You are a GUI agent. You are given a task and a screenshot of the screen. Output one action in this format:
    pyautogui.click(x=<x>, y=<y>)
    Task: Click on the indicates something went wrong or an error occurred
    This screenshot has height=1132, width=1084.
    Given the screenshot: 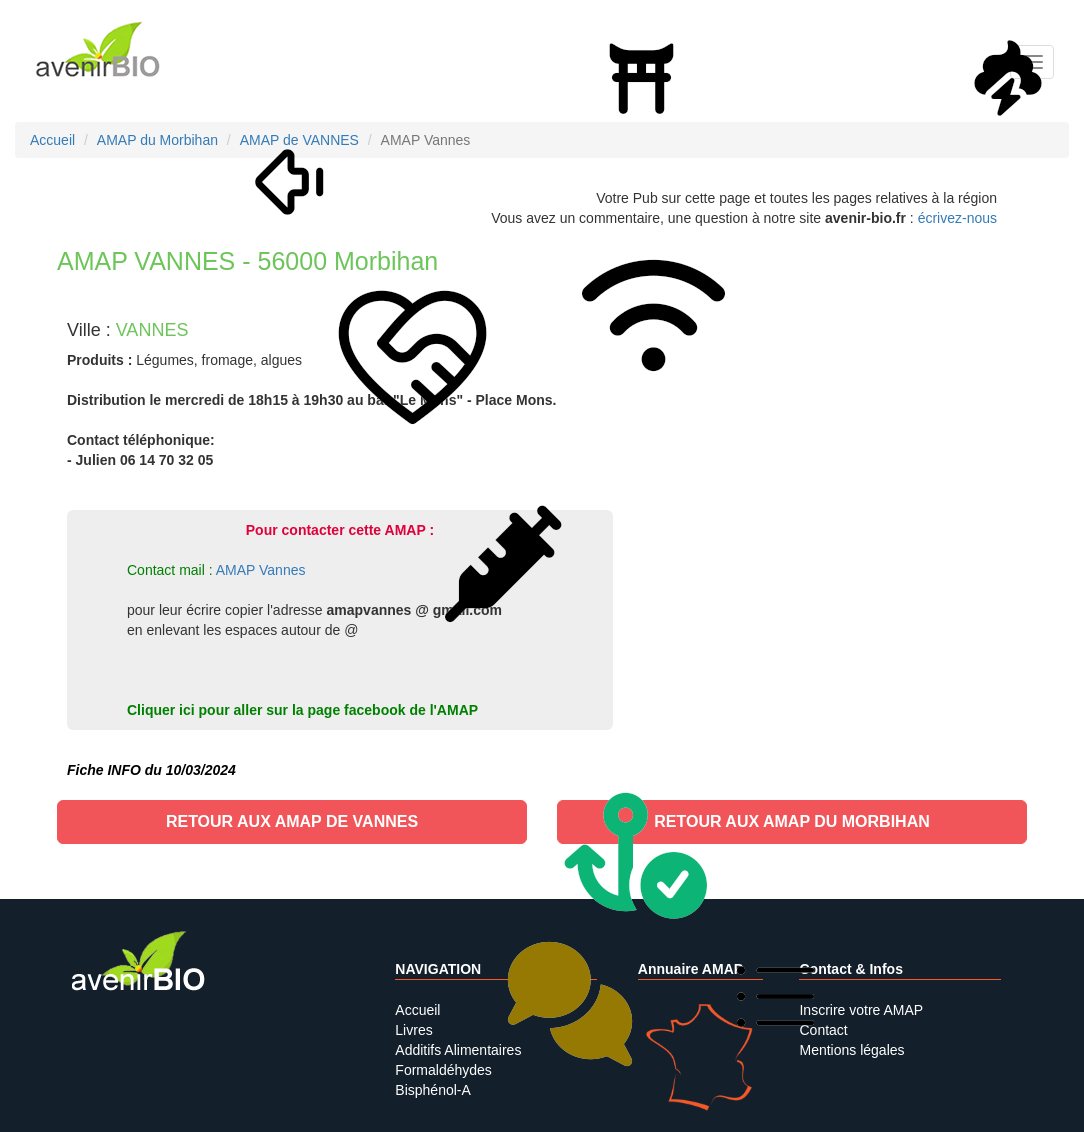 What is the action you would take?
    pyautogui.click(x=1008, y=78)
    